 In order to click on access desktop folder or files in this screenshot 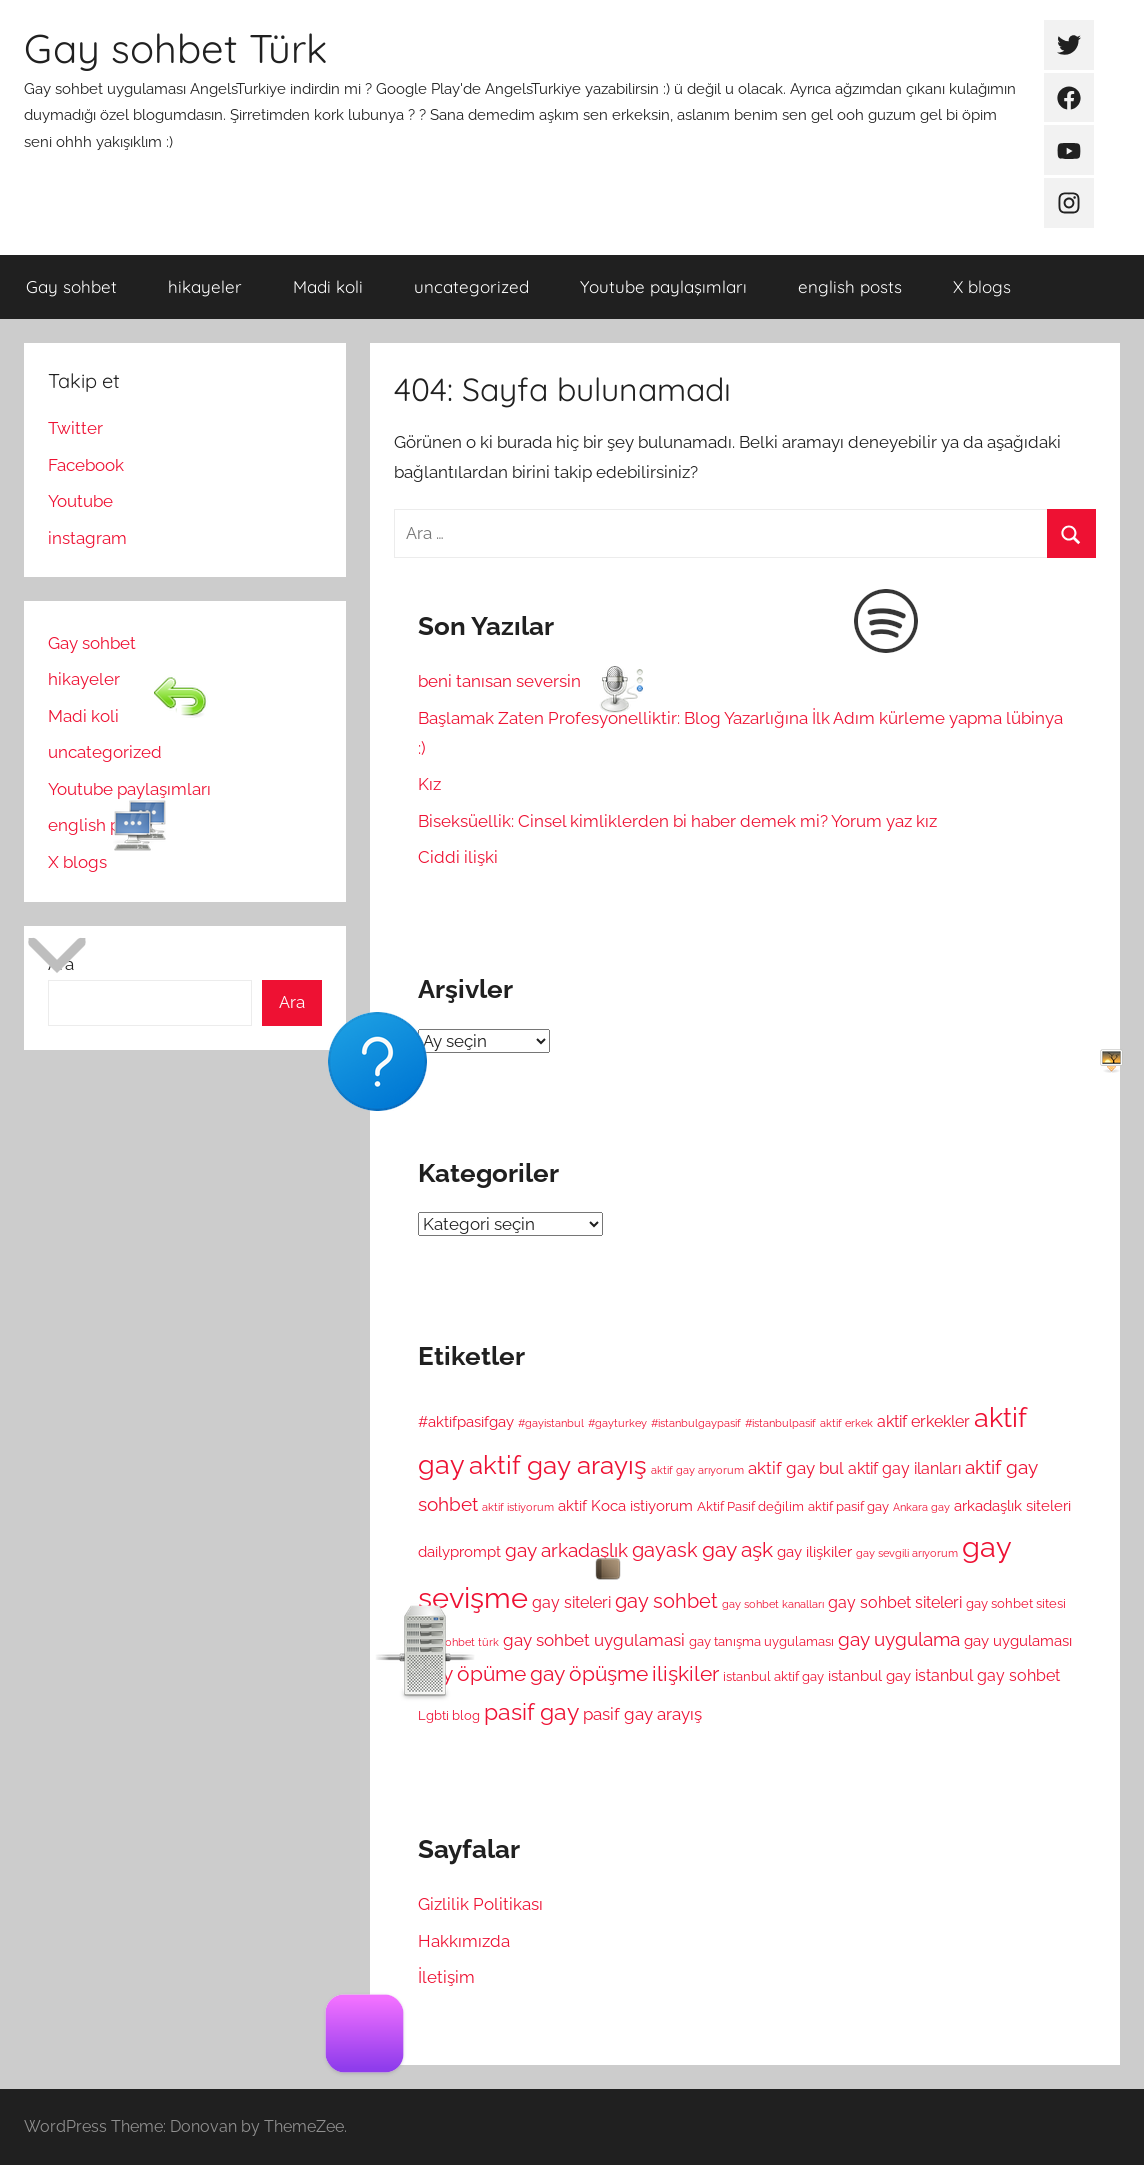, I will do `click(608, 1568)`.